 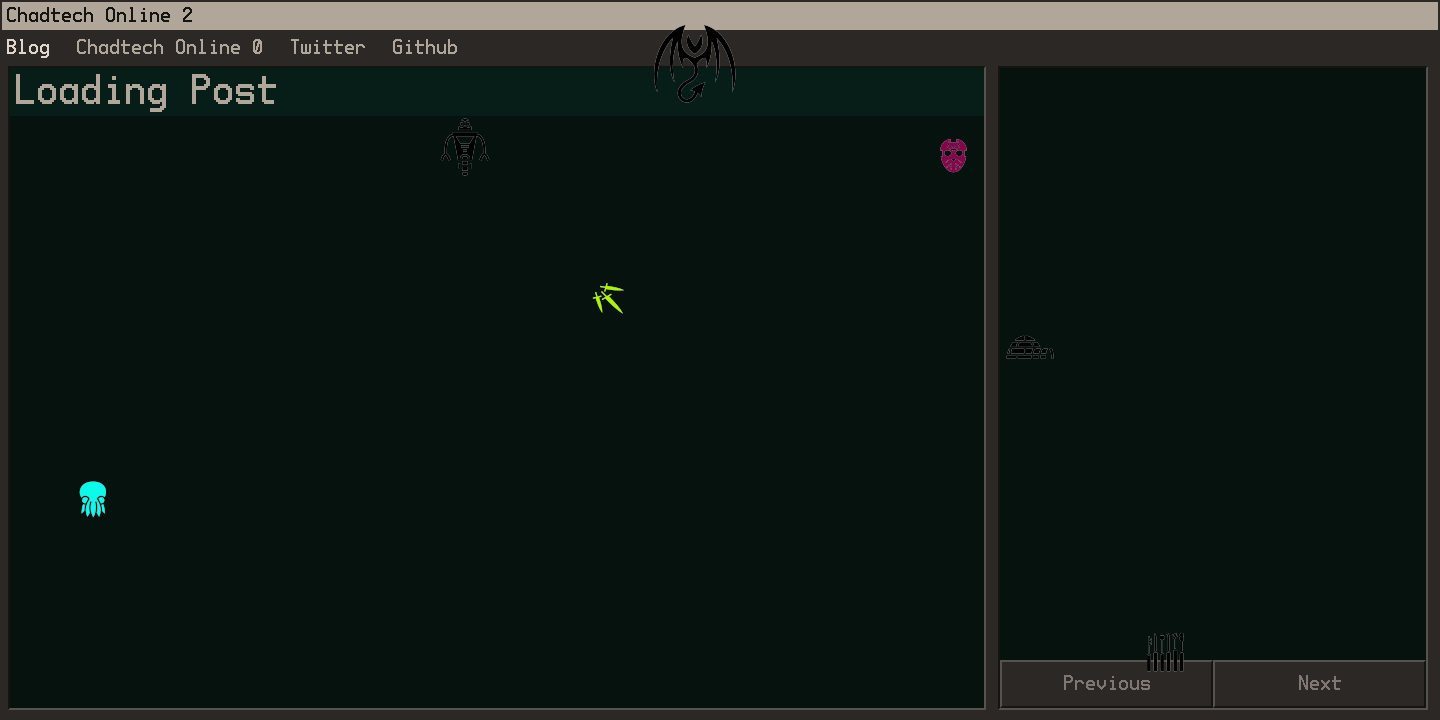 What do you see at coordinates (93, 500) in the screenshot?
I see `select squid or cephalopod character` at bounding box center [93, 500].